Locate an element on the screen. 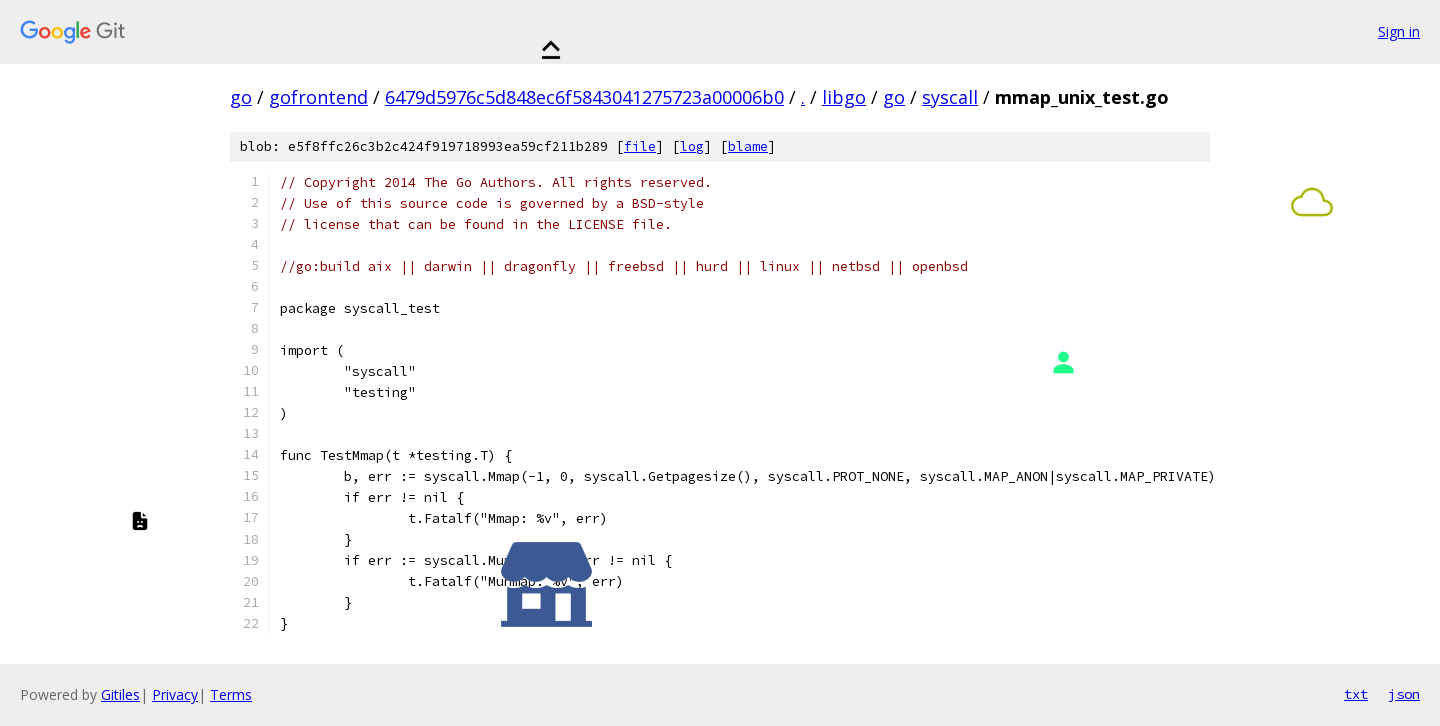 Image resolution: width=1440 pixels, height=726 pixels. view your profile is located at coordinates (1063, 362).